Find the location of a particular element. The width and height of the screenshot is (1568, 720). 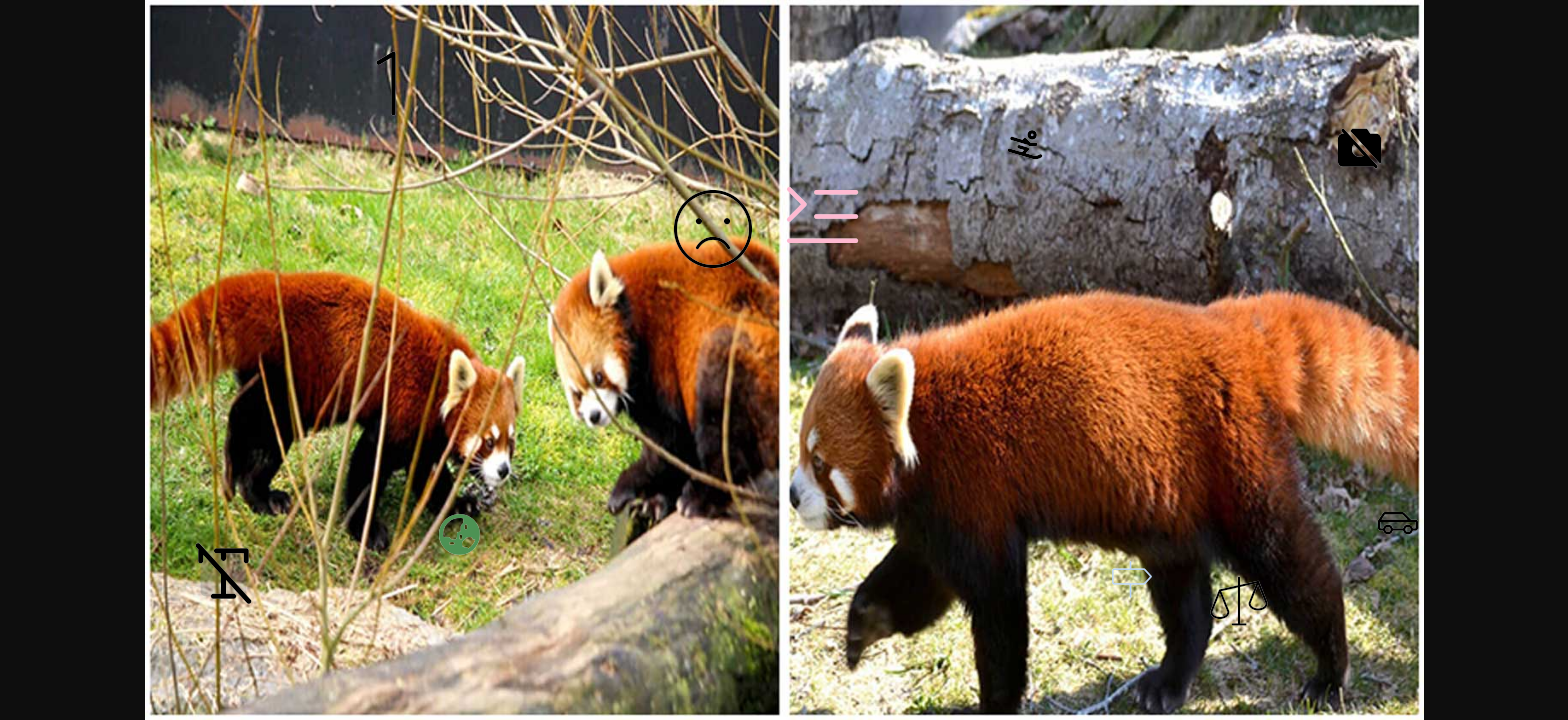

camera is disabled or turned off is located at coordinates (1359, 148).